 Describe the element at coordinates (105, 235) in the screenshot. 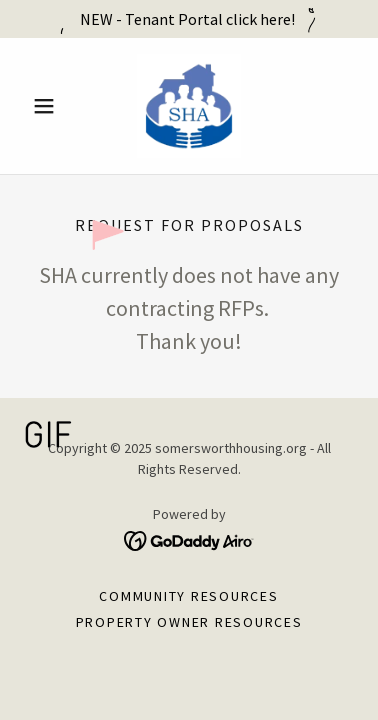

I see `flag or bookmark an item for later` at that location.